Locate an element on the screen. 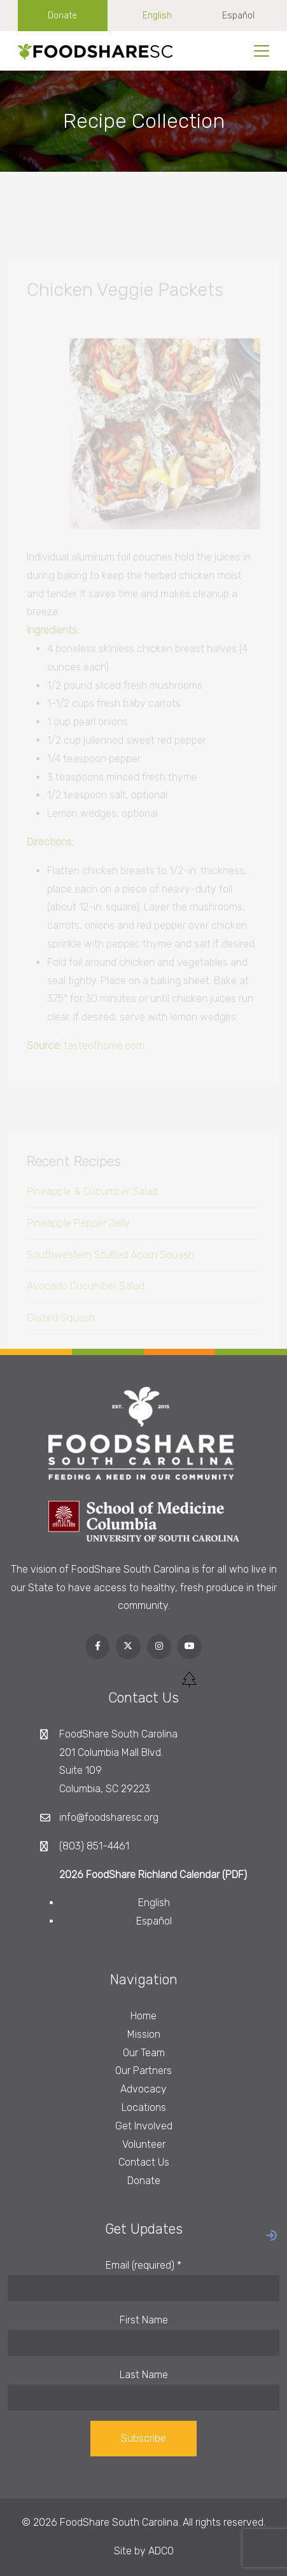 The height and width of the screenshot is (2576, 287). log in or sign in to your account is located at coordinates (271, 2235).